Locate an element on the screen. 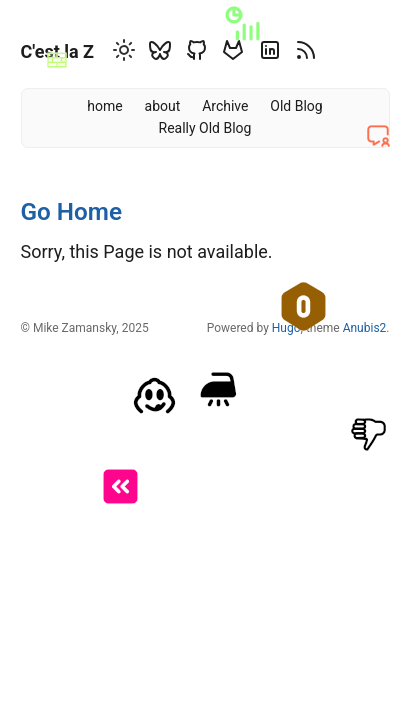 Image resolution: width=410 pixels, height=720 pixels. indicates steam ironing setting is located at coordinates (218, 388).